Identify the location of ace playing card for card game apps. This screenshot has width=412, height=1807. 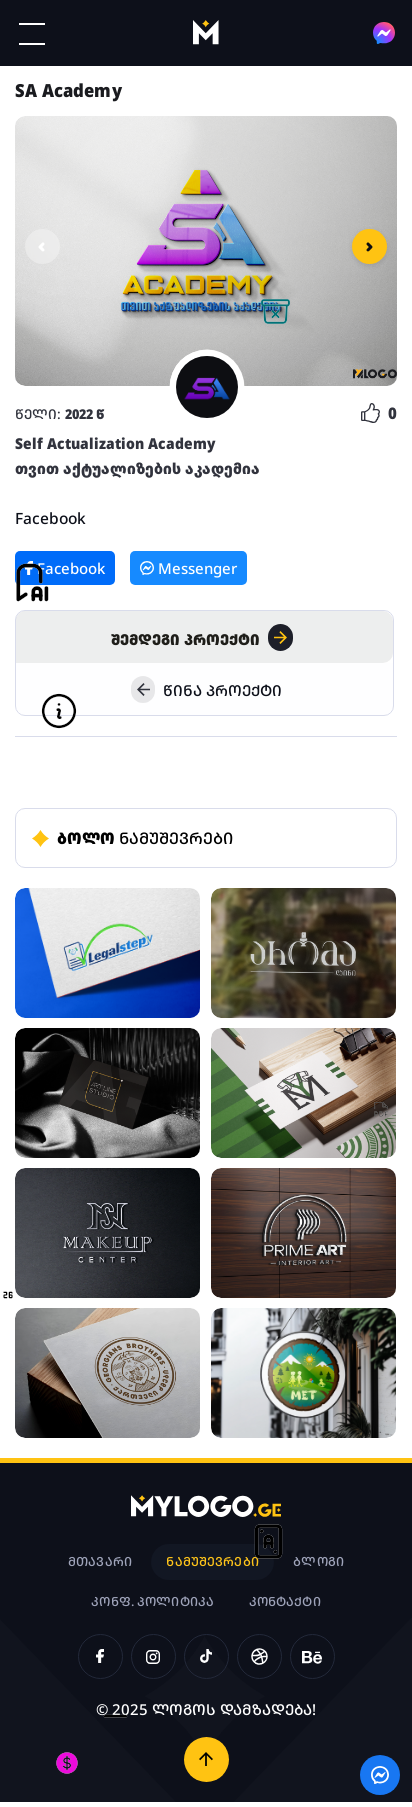
(268, 1541).